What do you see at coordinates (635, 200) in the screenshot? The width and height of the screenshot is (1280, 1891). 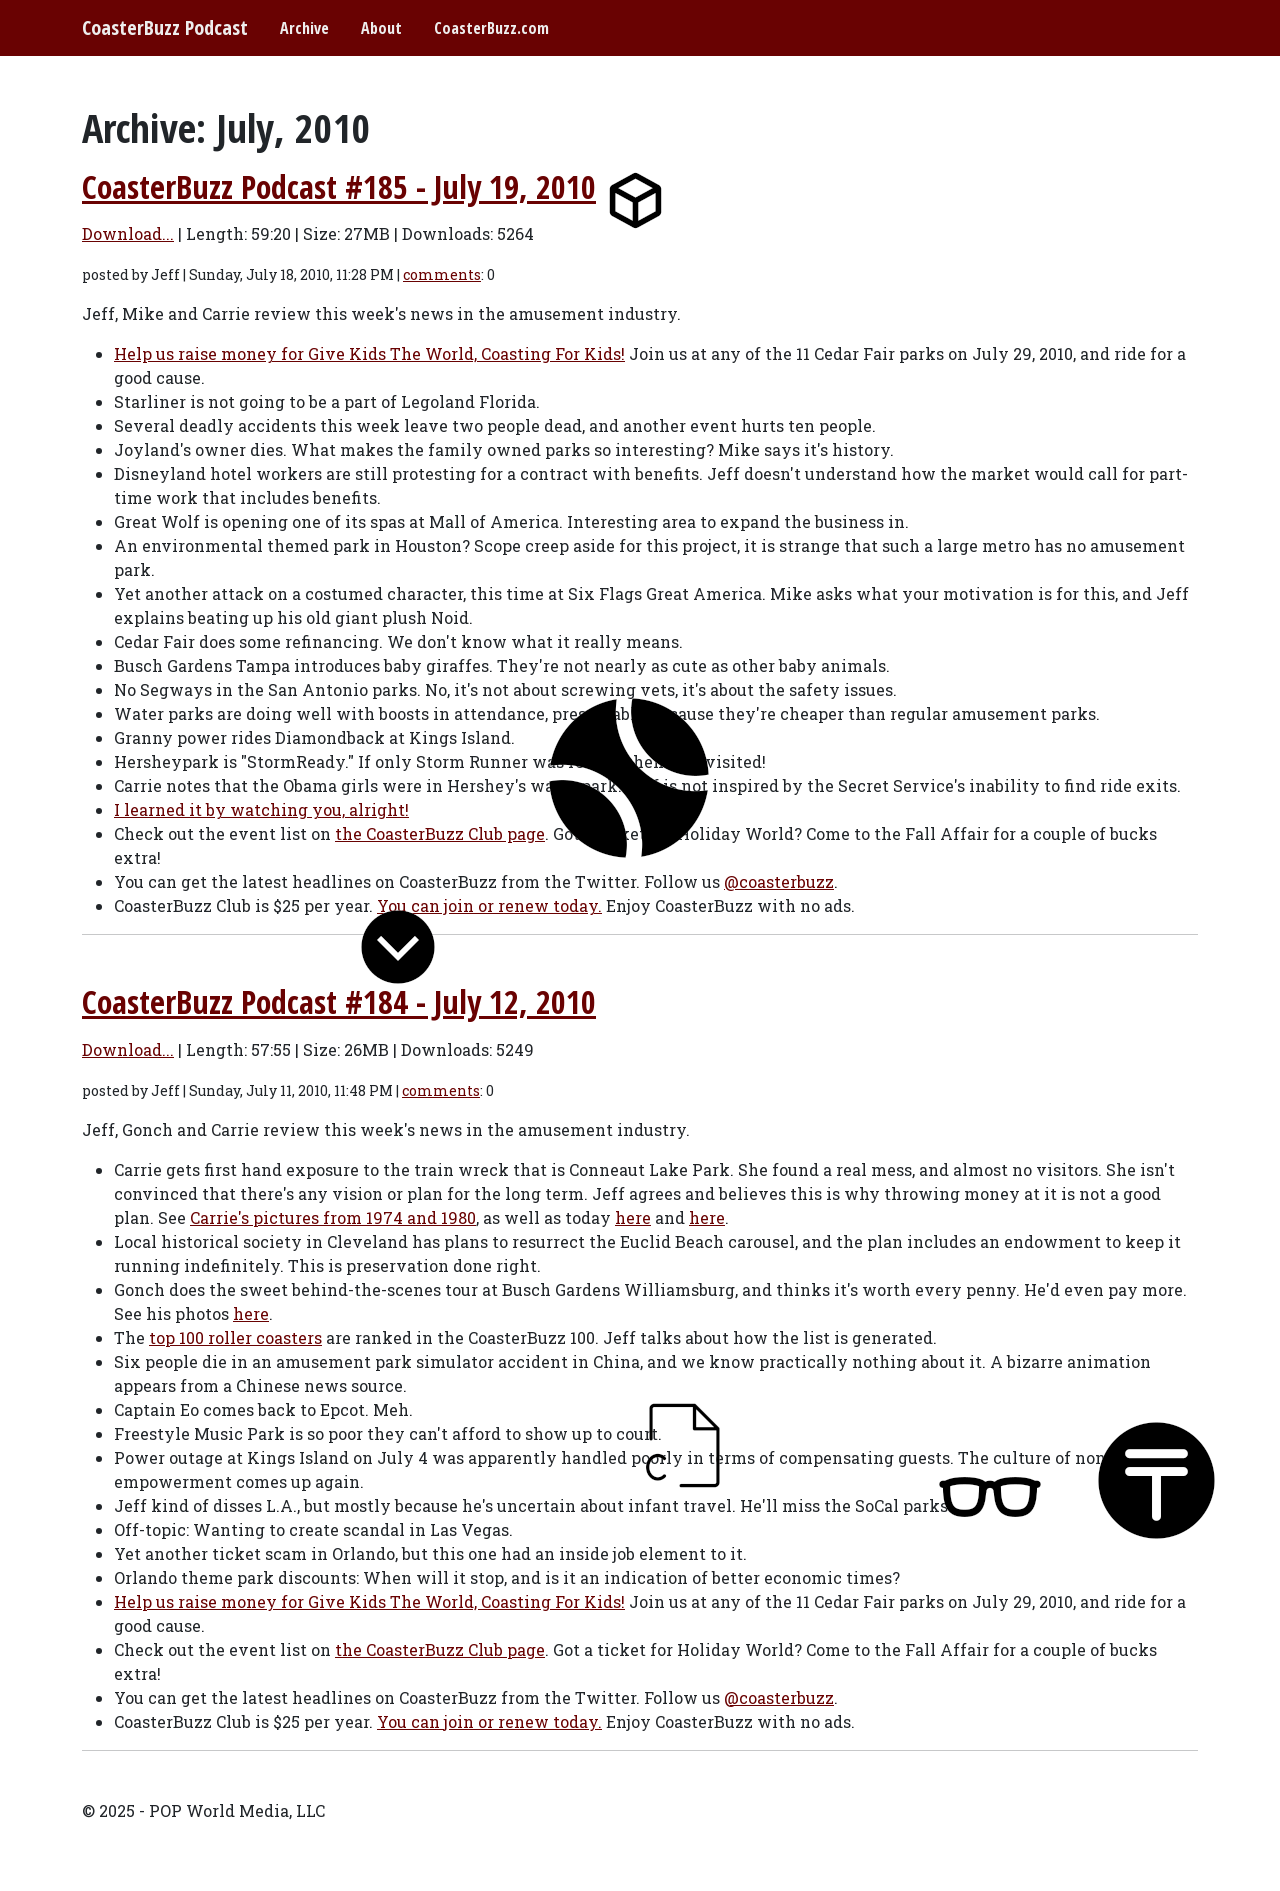 I see `view 3D model or object` at bounding box center [635, 200].